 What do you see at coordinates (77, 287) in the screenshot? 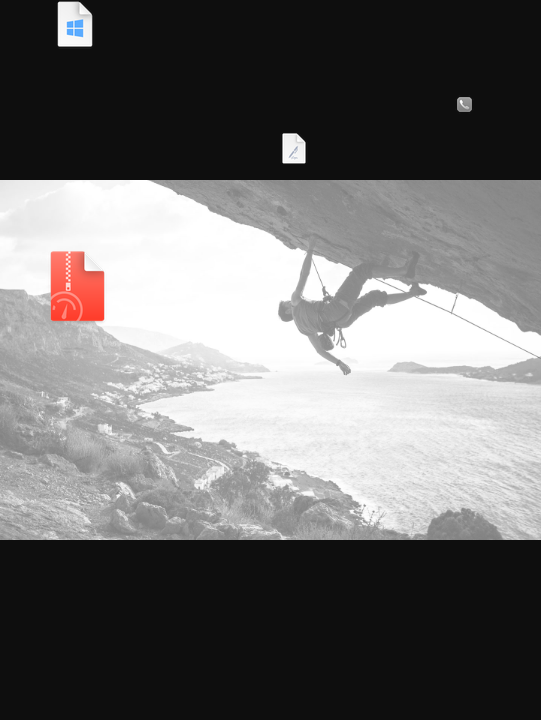
I see `an rpm package file for linux software installation` at bounding box center [77, 287].